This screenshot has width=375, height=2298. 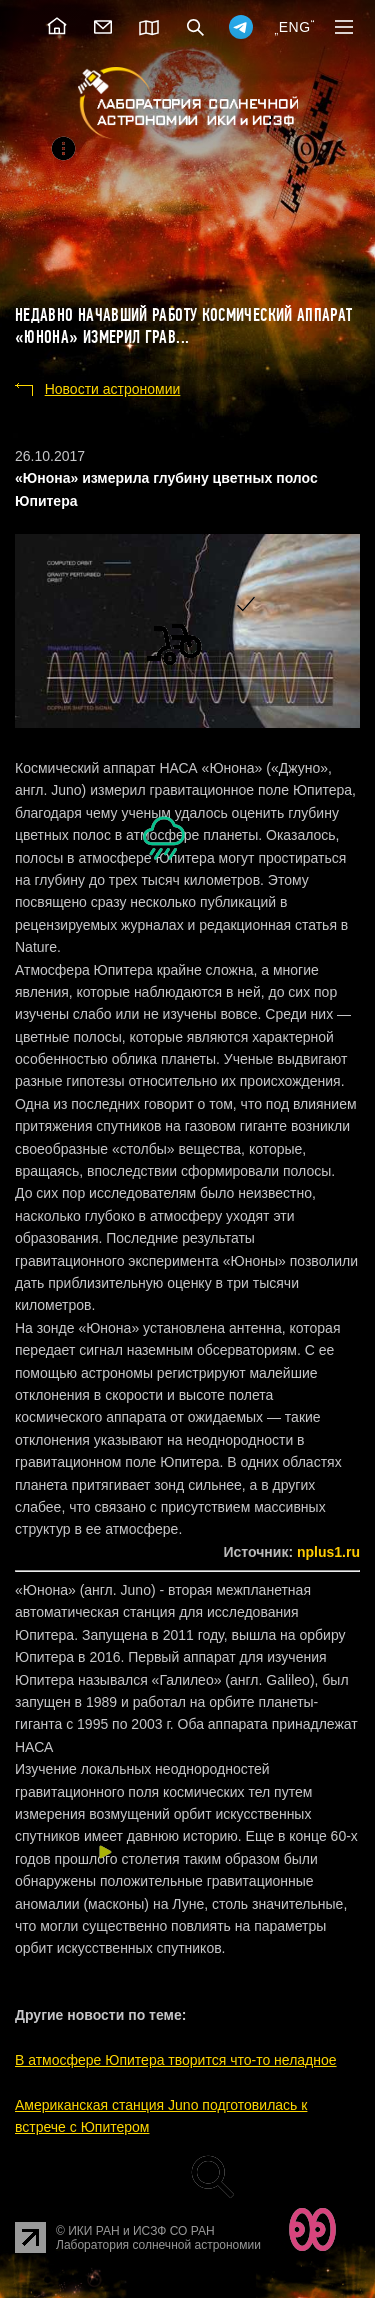 What do you see at coordinates (312, 2229) in the screenshot?
I see `mark content as viewed or seen` at bounding box center [312, 2229].